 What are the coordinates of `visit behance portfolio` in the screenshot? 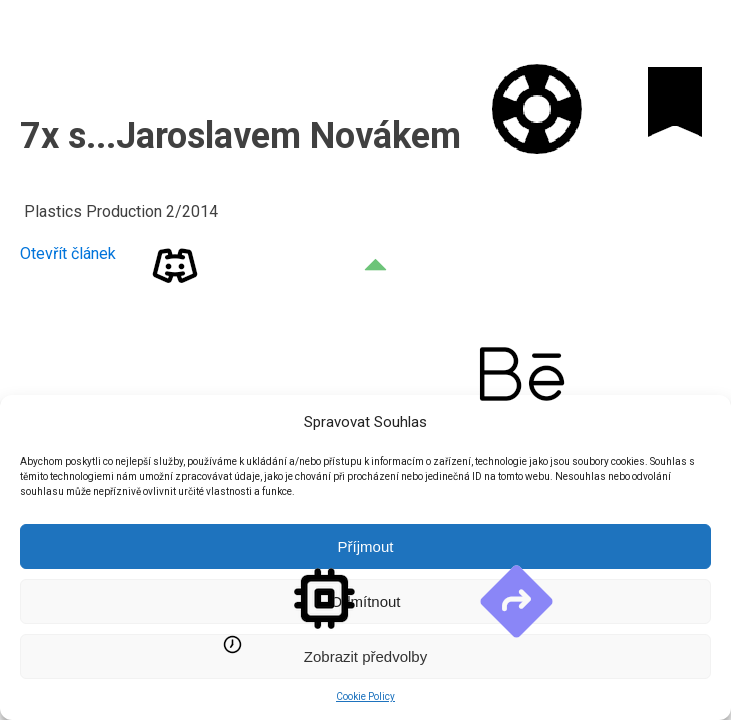 It's located at (519, 374).